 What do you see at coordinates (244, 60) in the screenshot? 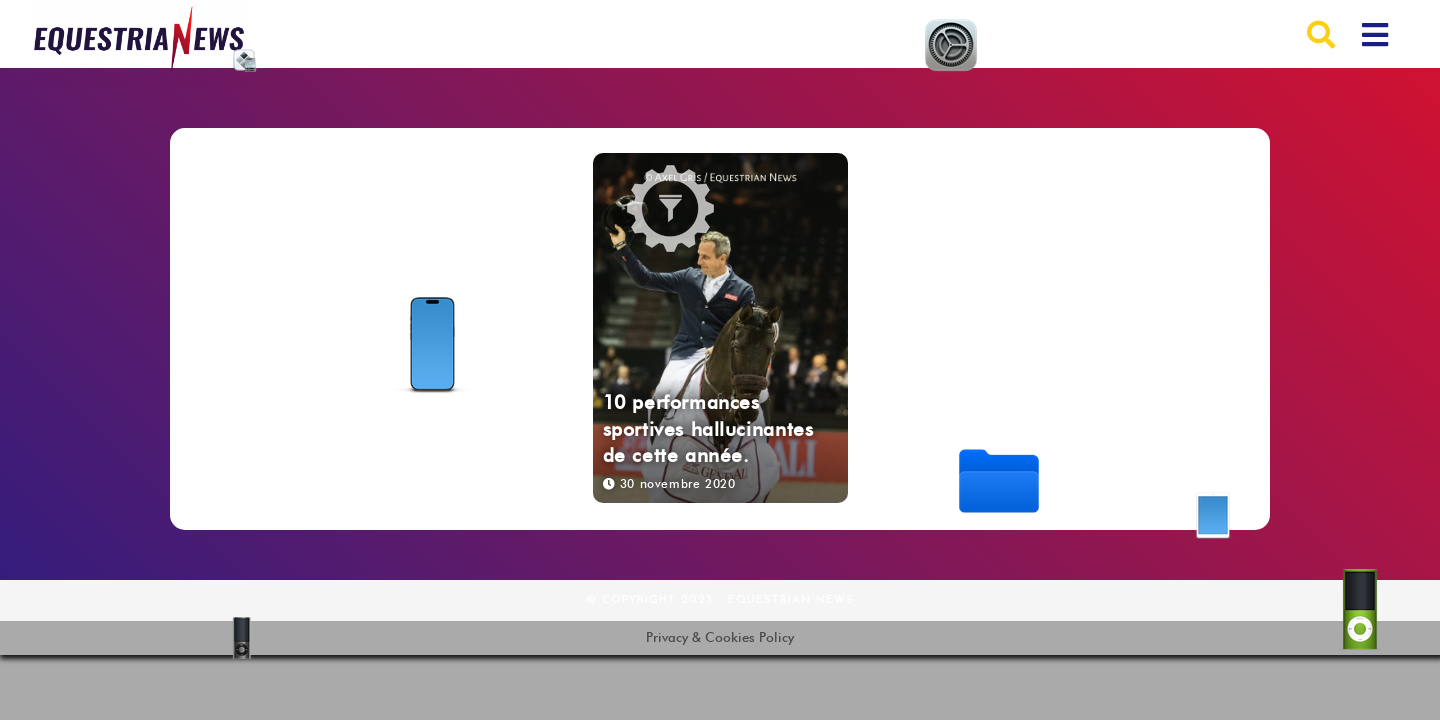
I see `launch boot camp assistant to install windows on your mac` at bounding box center [244, 60].